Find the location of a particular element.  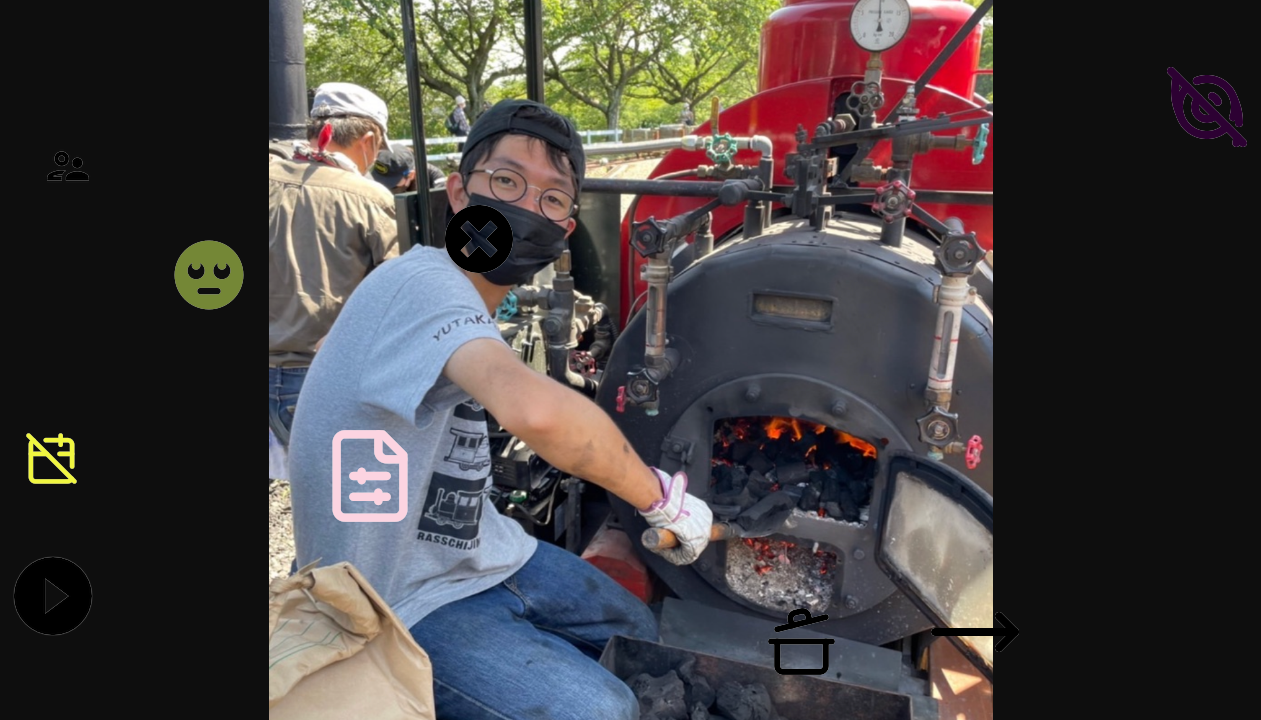

adjust file settings or preferences is located at coordinates (370, 476).